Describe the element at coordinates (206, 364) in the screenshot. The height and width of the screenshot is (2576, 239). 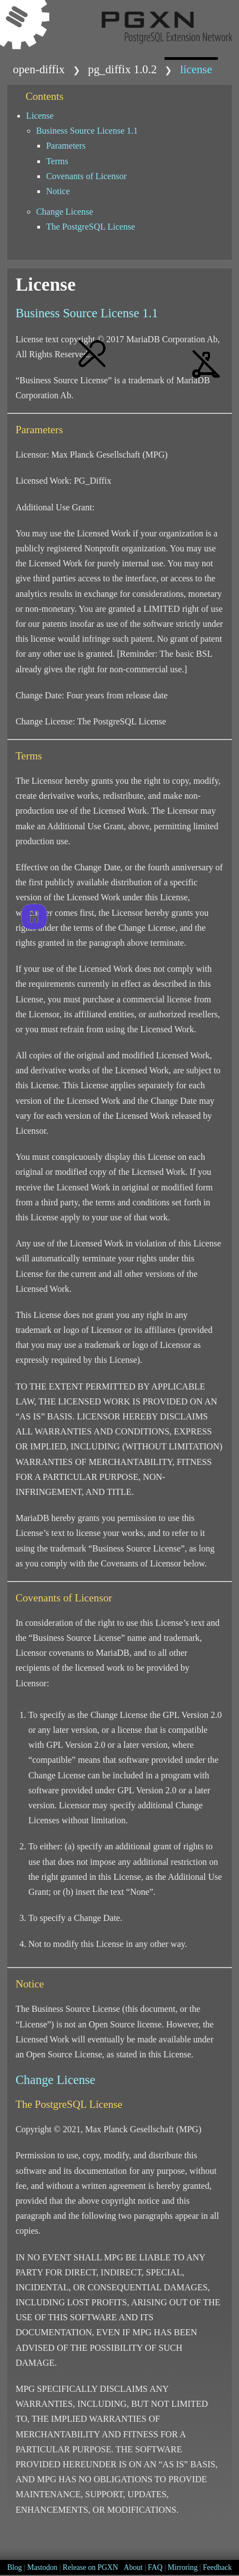
I see `disable vector triangle tool` at that location.